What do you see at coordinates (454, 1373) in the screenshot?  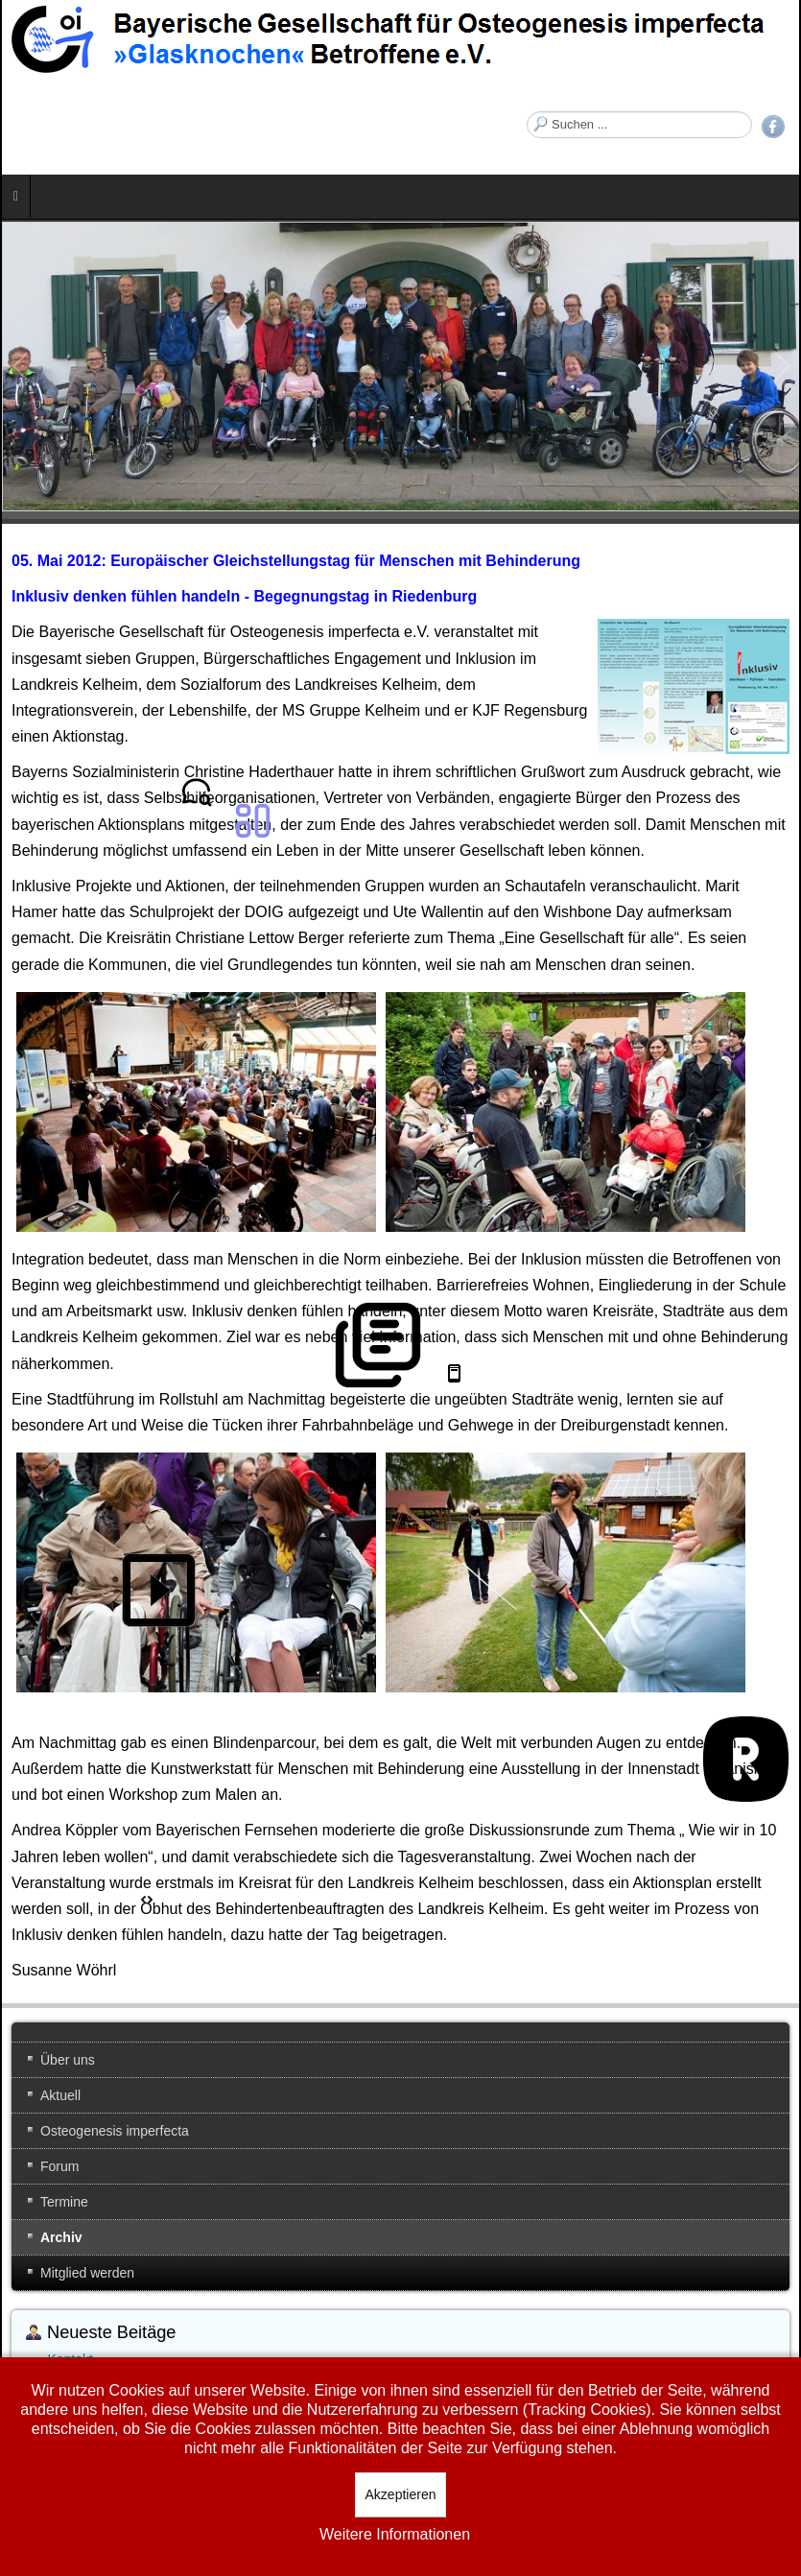 I see `view mobile ad placements` at bounding box center [454, 1373].